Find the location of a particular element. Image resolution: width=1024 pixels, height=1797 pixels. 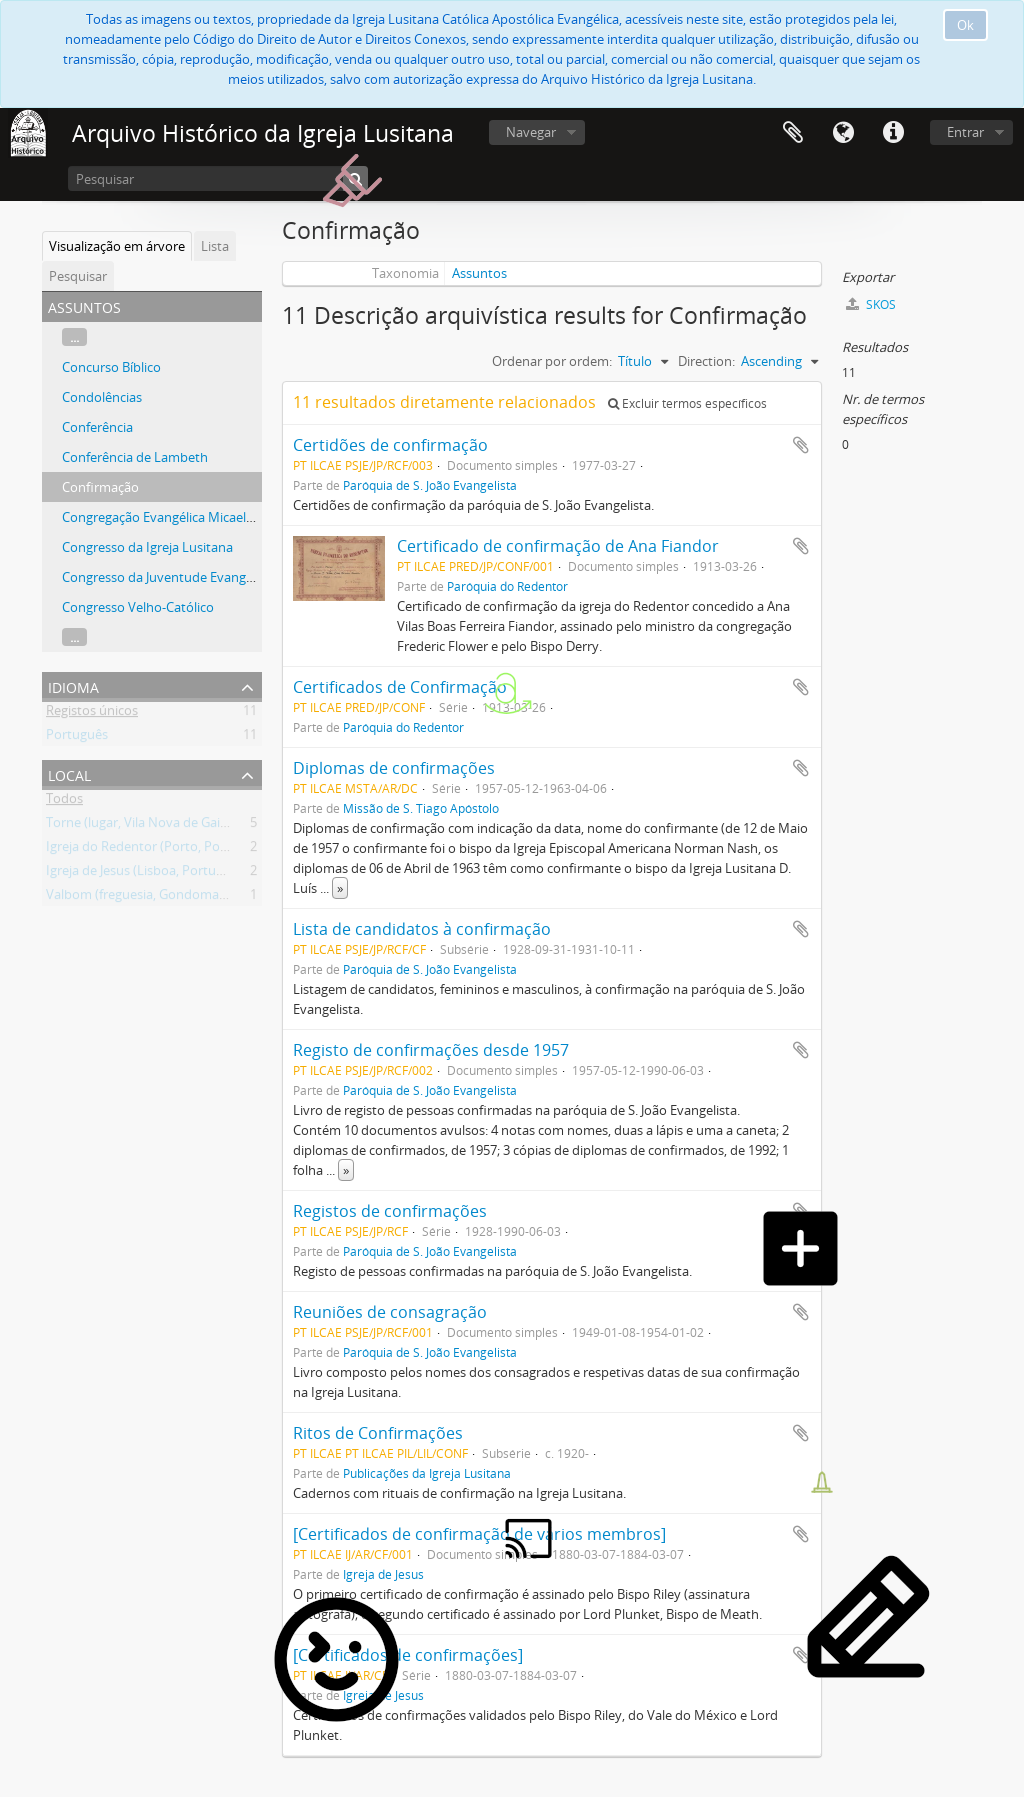

cast your screen to another device is located at coordinates (528, 1538).